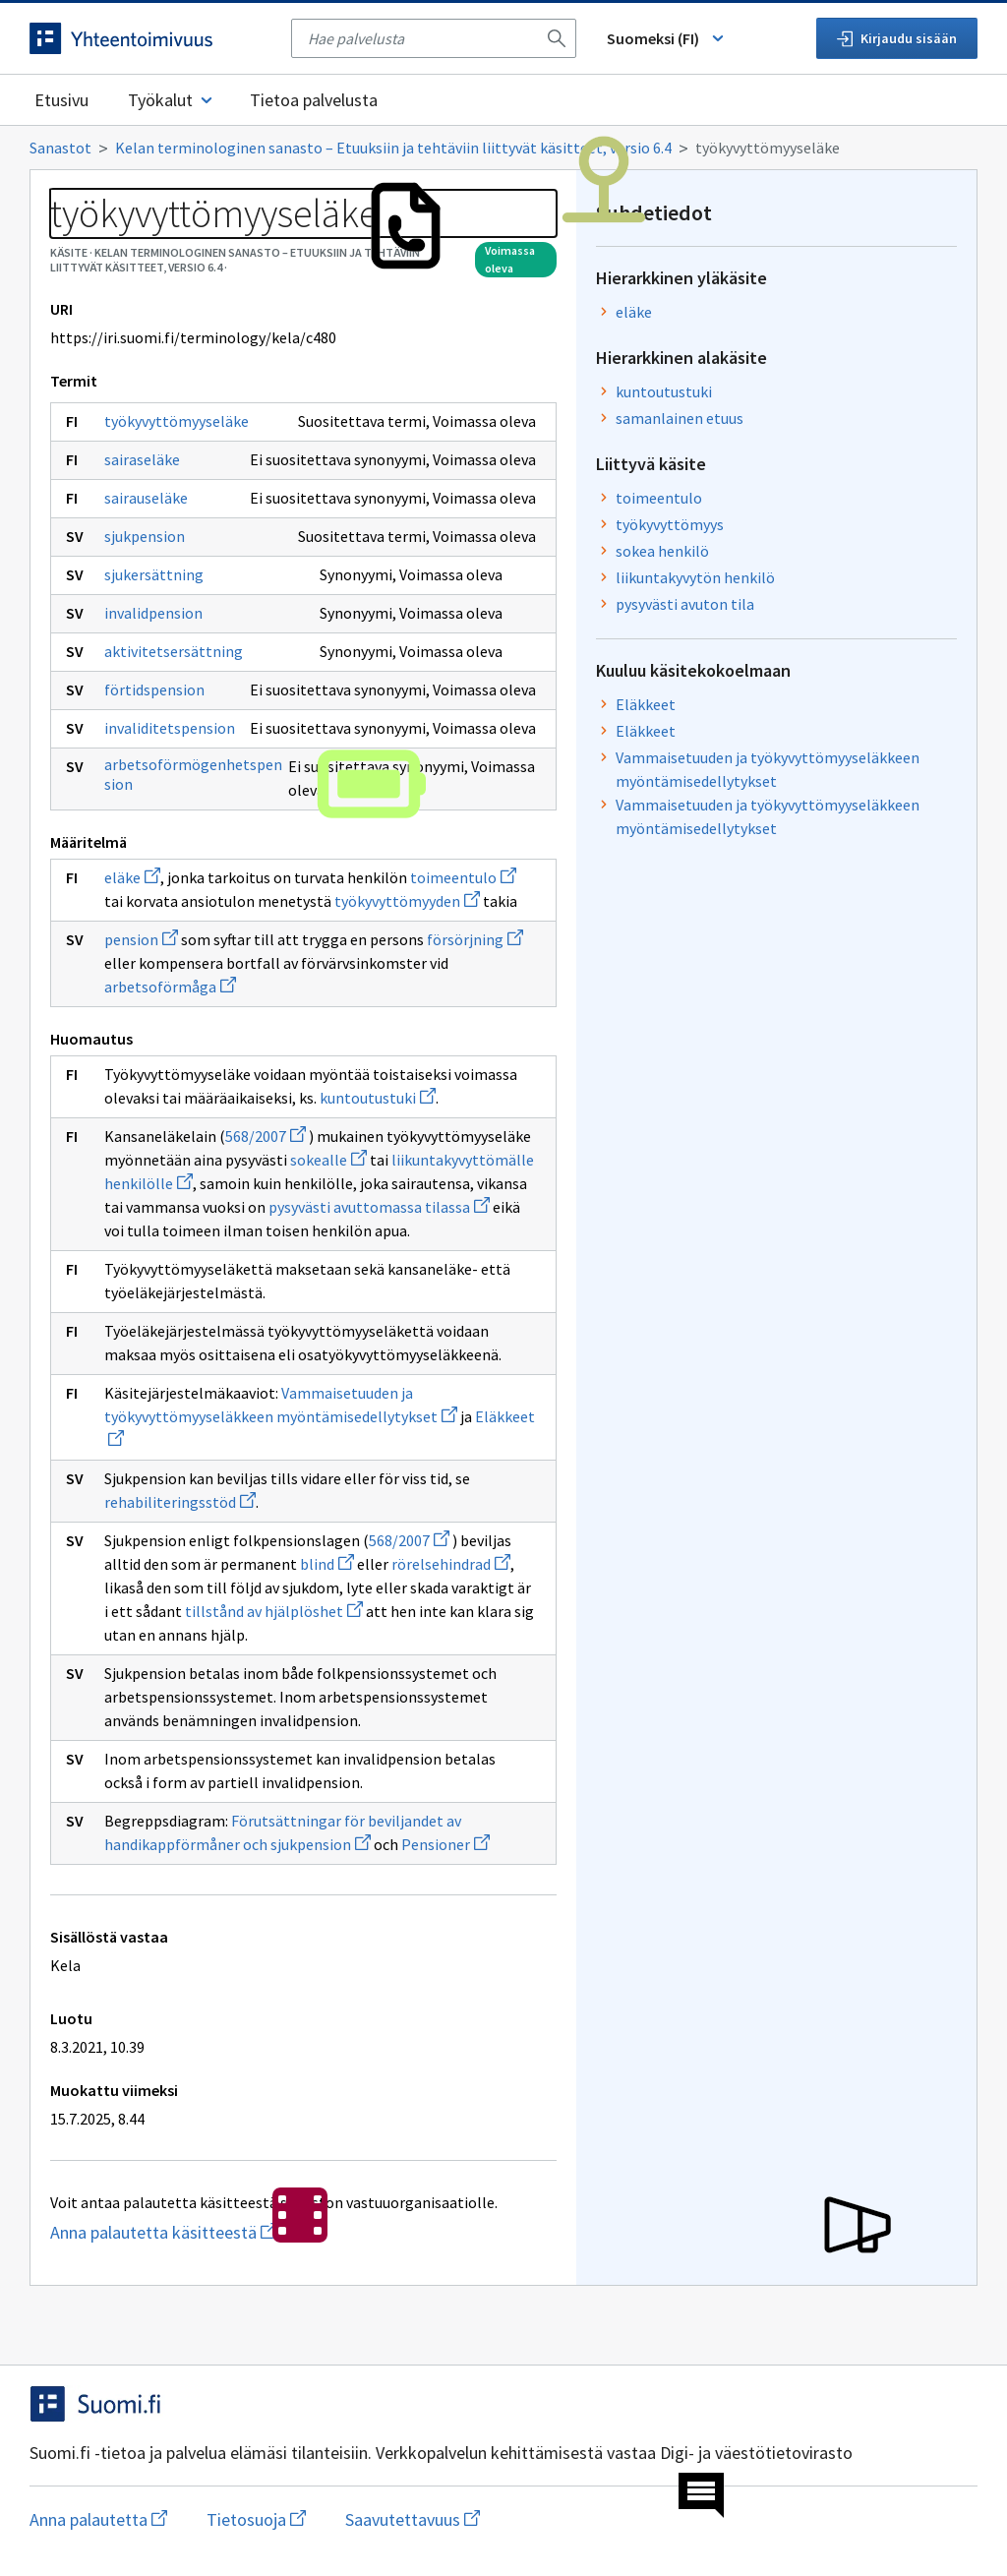 This screenshot has width=1007, height=2576. What do you see at coordinates (604, 181) in the screenshot?
I see `mark a location on the map` at bounding box center [604, 181].